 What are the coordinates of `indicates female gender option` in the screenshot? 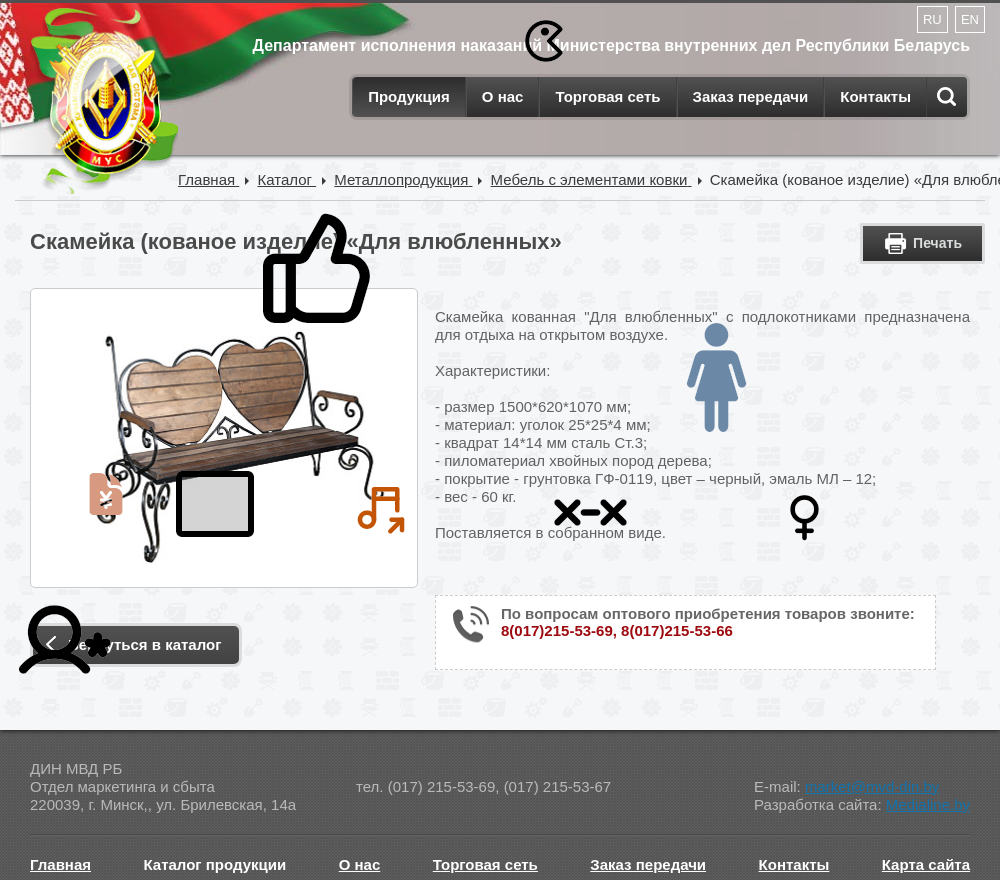 It's located at (804, 516).